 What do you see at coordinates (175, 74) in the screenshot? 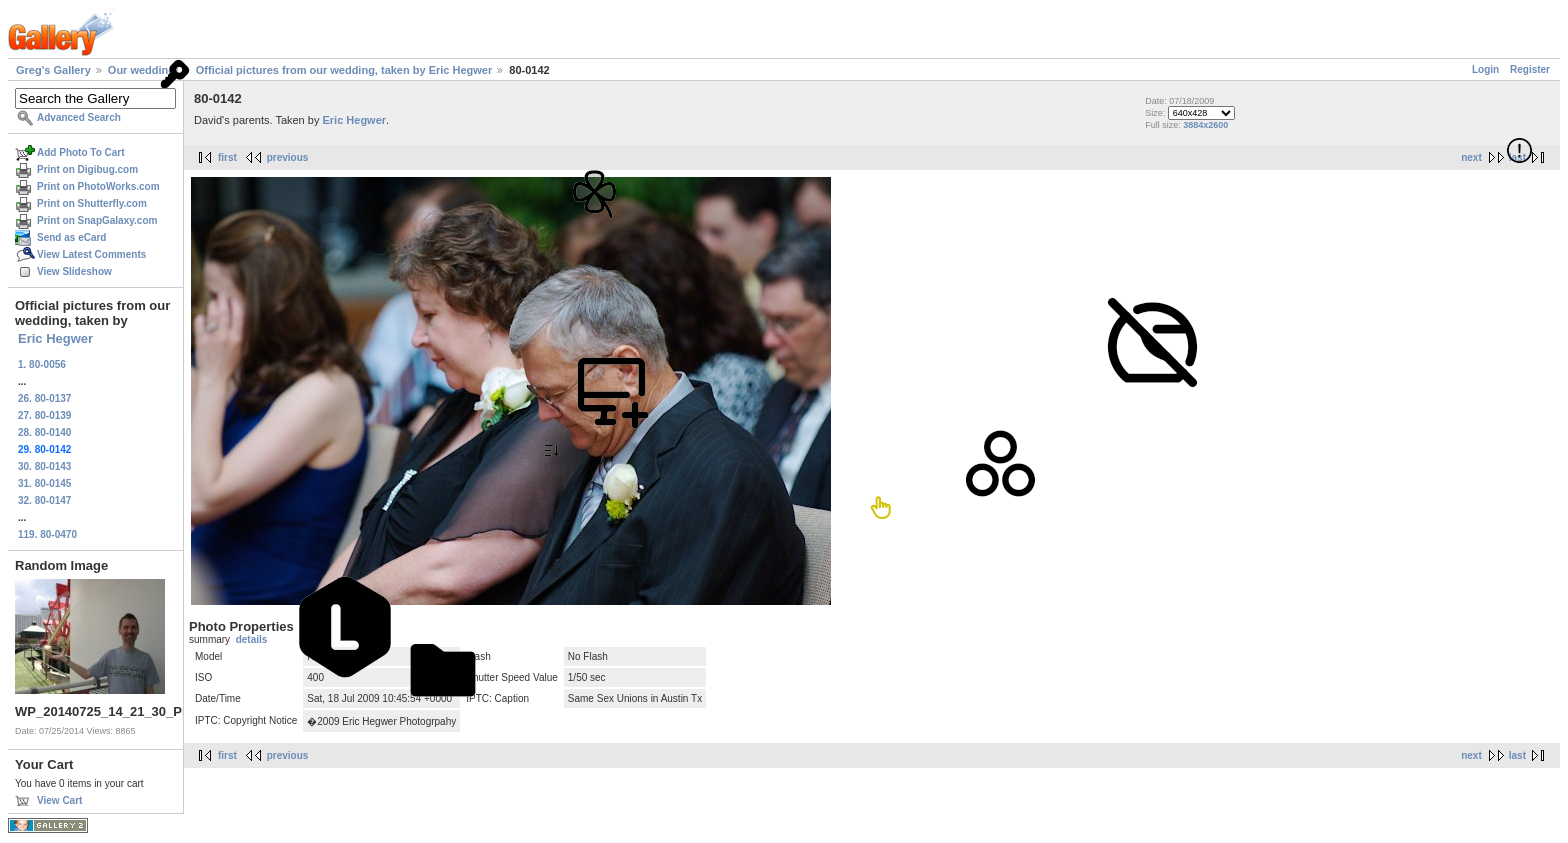
I see `access security or login settings` at bounding box center [175, 74].